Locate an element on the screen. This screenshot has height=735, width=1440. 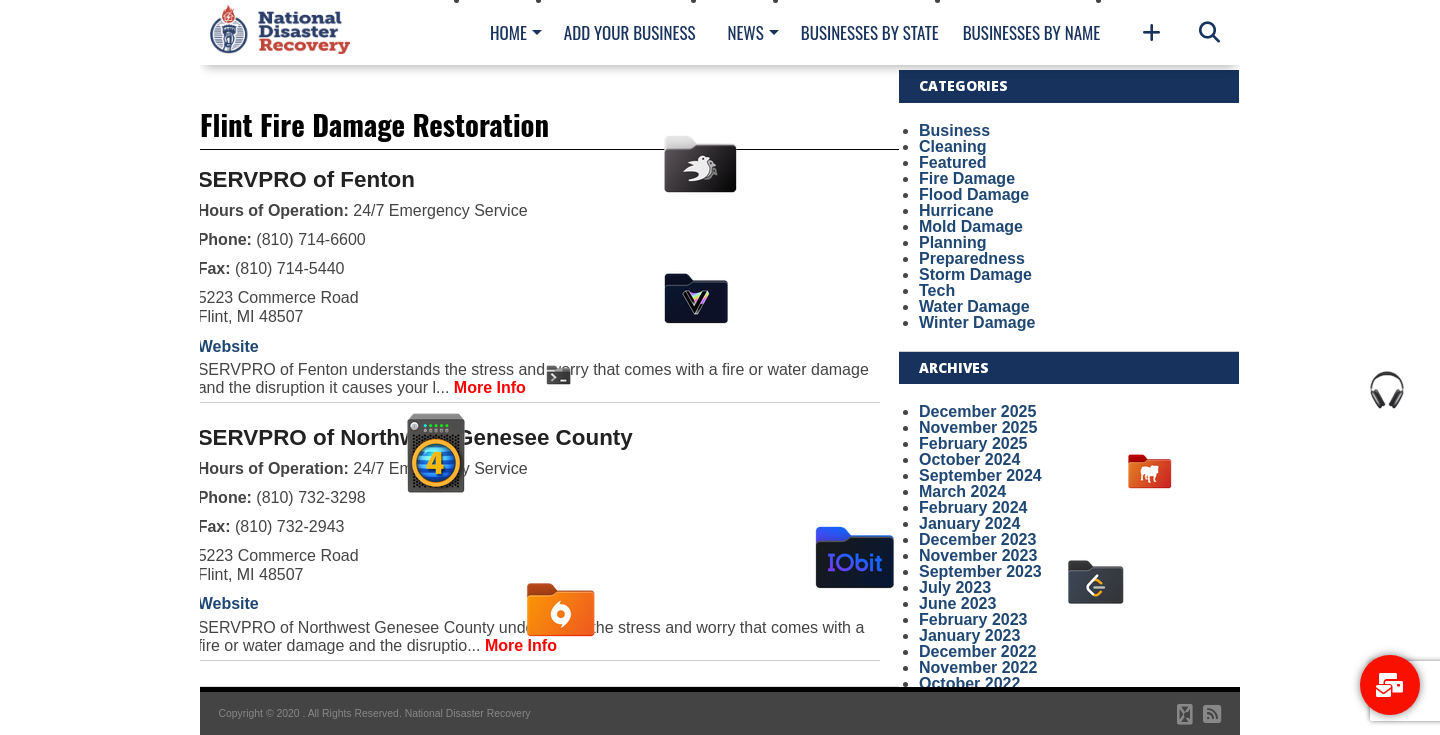
folder containing bevy game engine project files is located at coordinates (700, 166).